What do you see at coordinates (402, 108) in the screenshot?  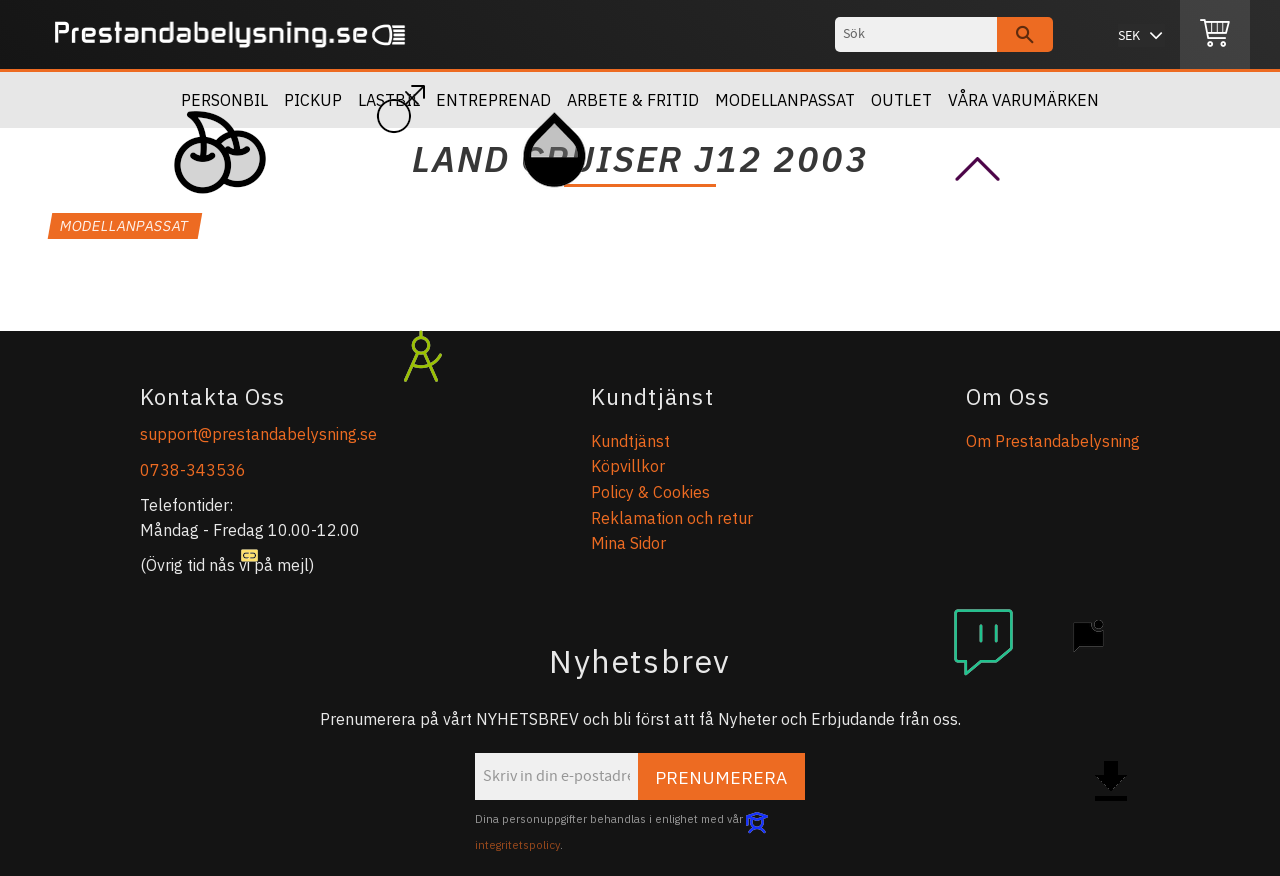 I see `select transgender as gender identity` at bounding box center [402, 108].